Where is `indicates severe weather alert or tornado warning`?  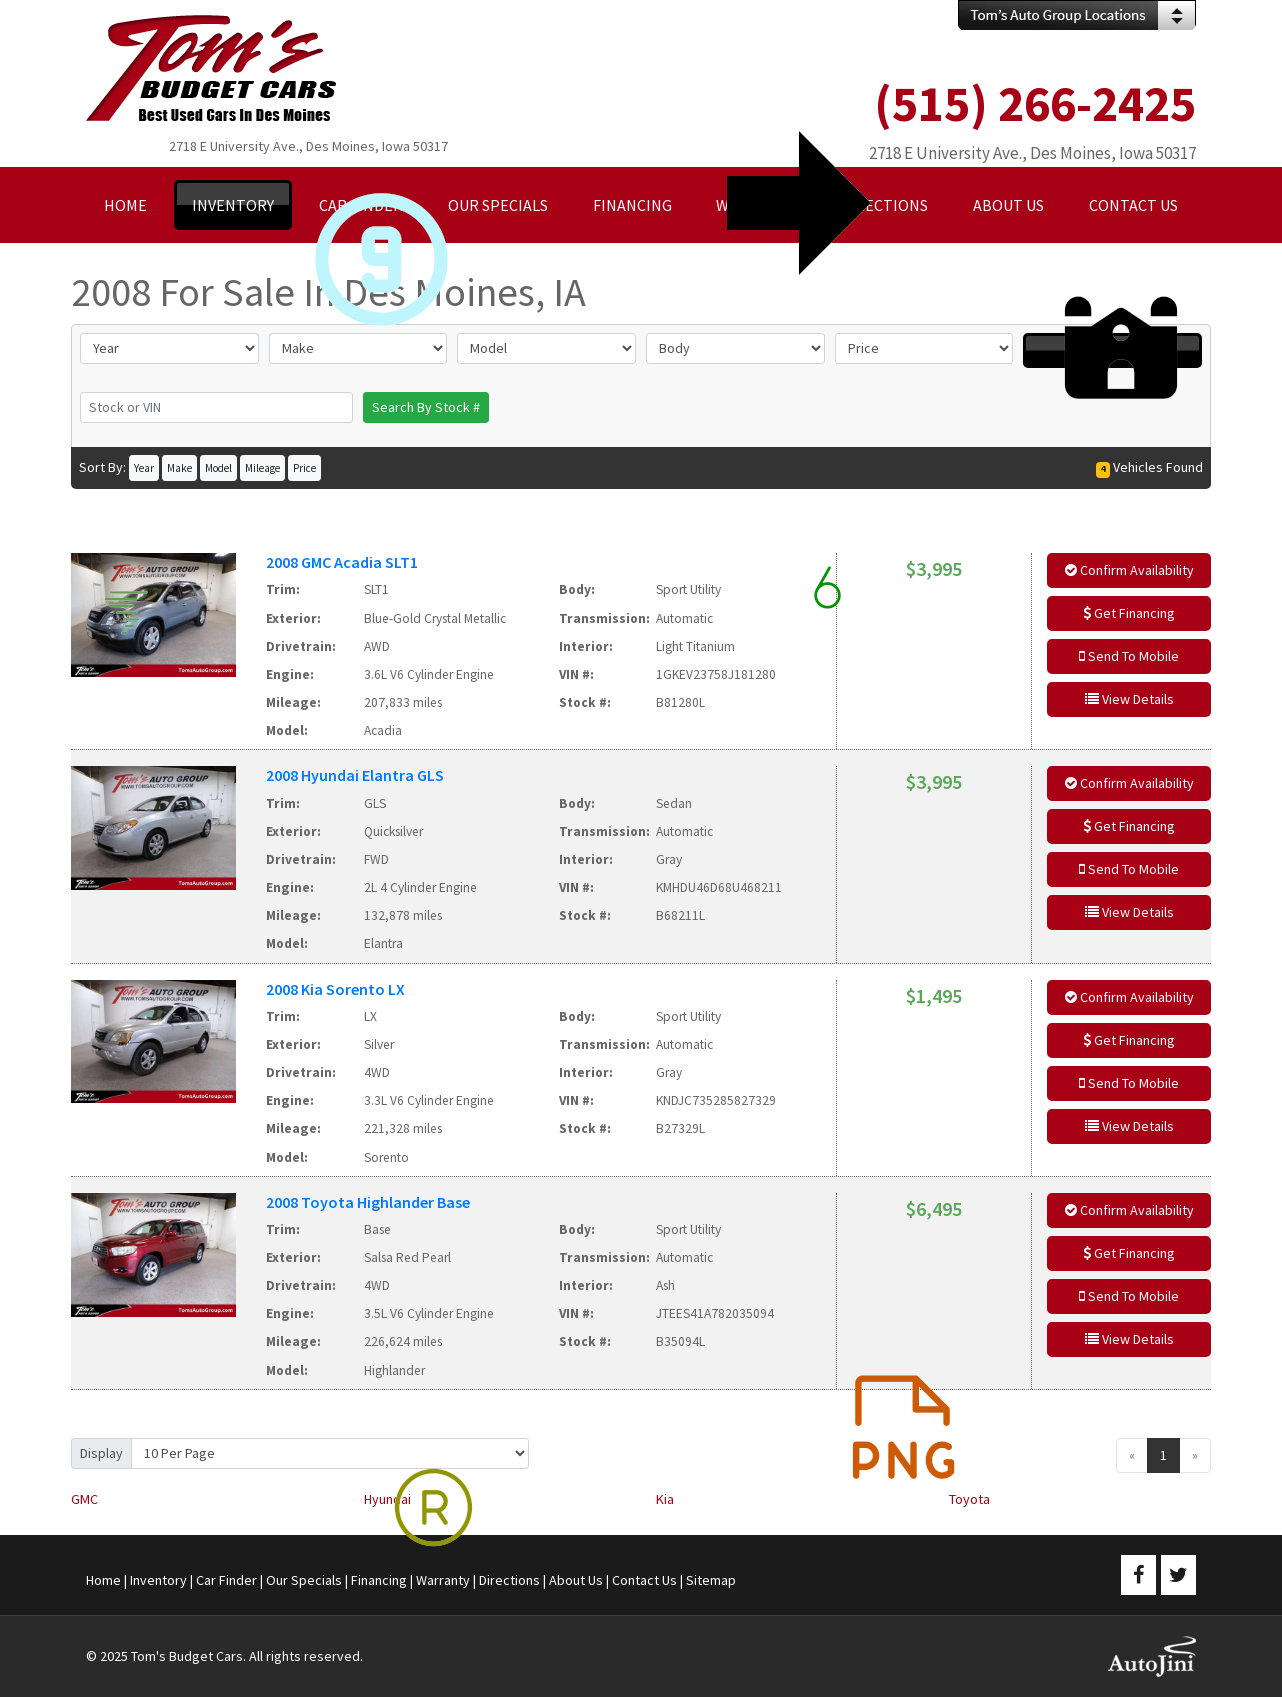 indicates severe weather alert or tornado warning is located at coordinates (126, 611).